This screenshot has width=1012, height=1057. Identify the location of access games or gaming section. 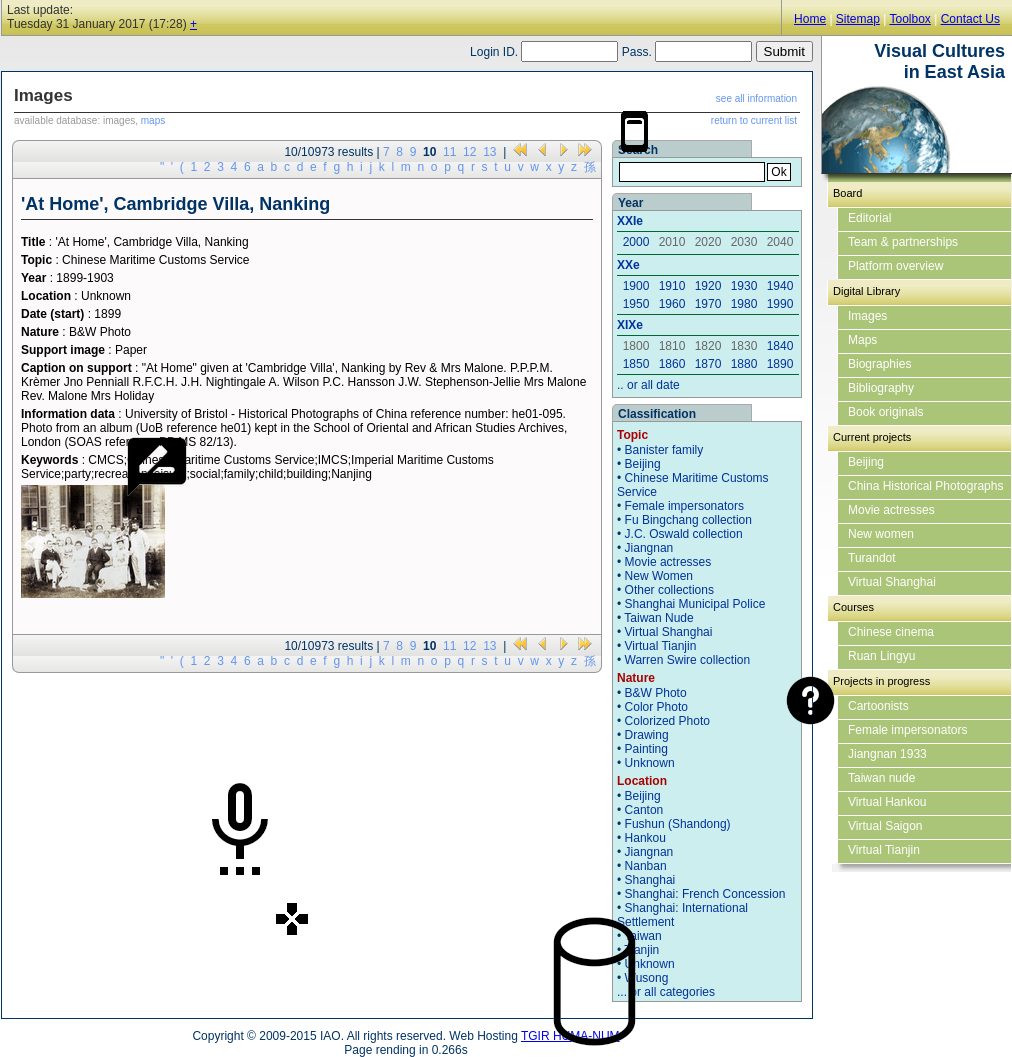
(292, 919).